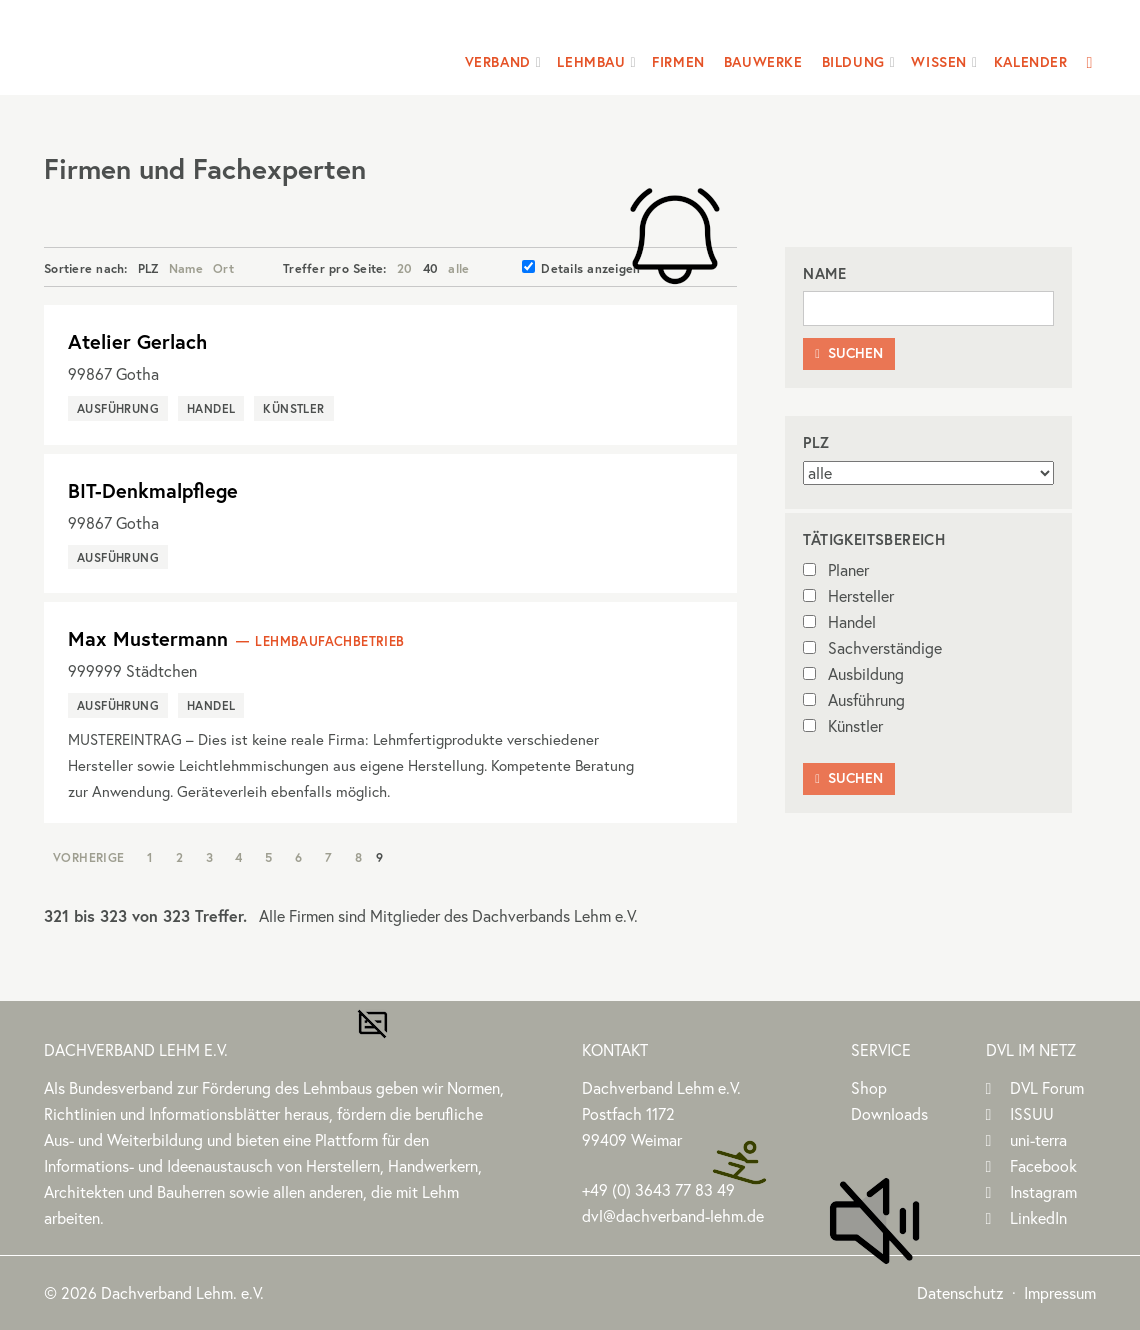 The height and width of the screenshot is (1330, 1140). Describe the element at coordinates (739, 1163) in the screenshot. I see `access skiing or winter sports activities` at that location.